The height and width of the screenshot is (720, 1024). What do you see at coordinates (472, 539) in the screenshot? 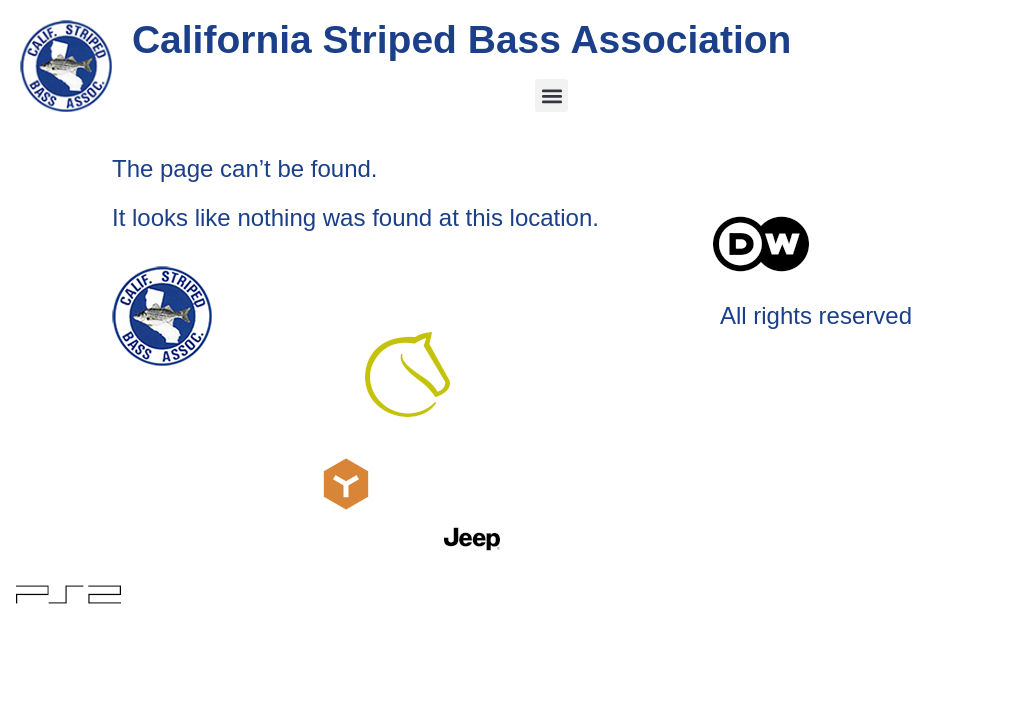
I see `Jeep brand logo` at bounding box center [472, 539].